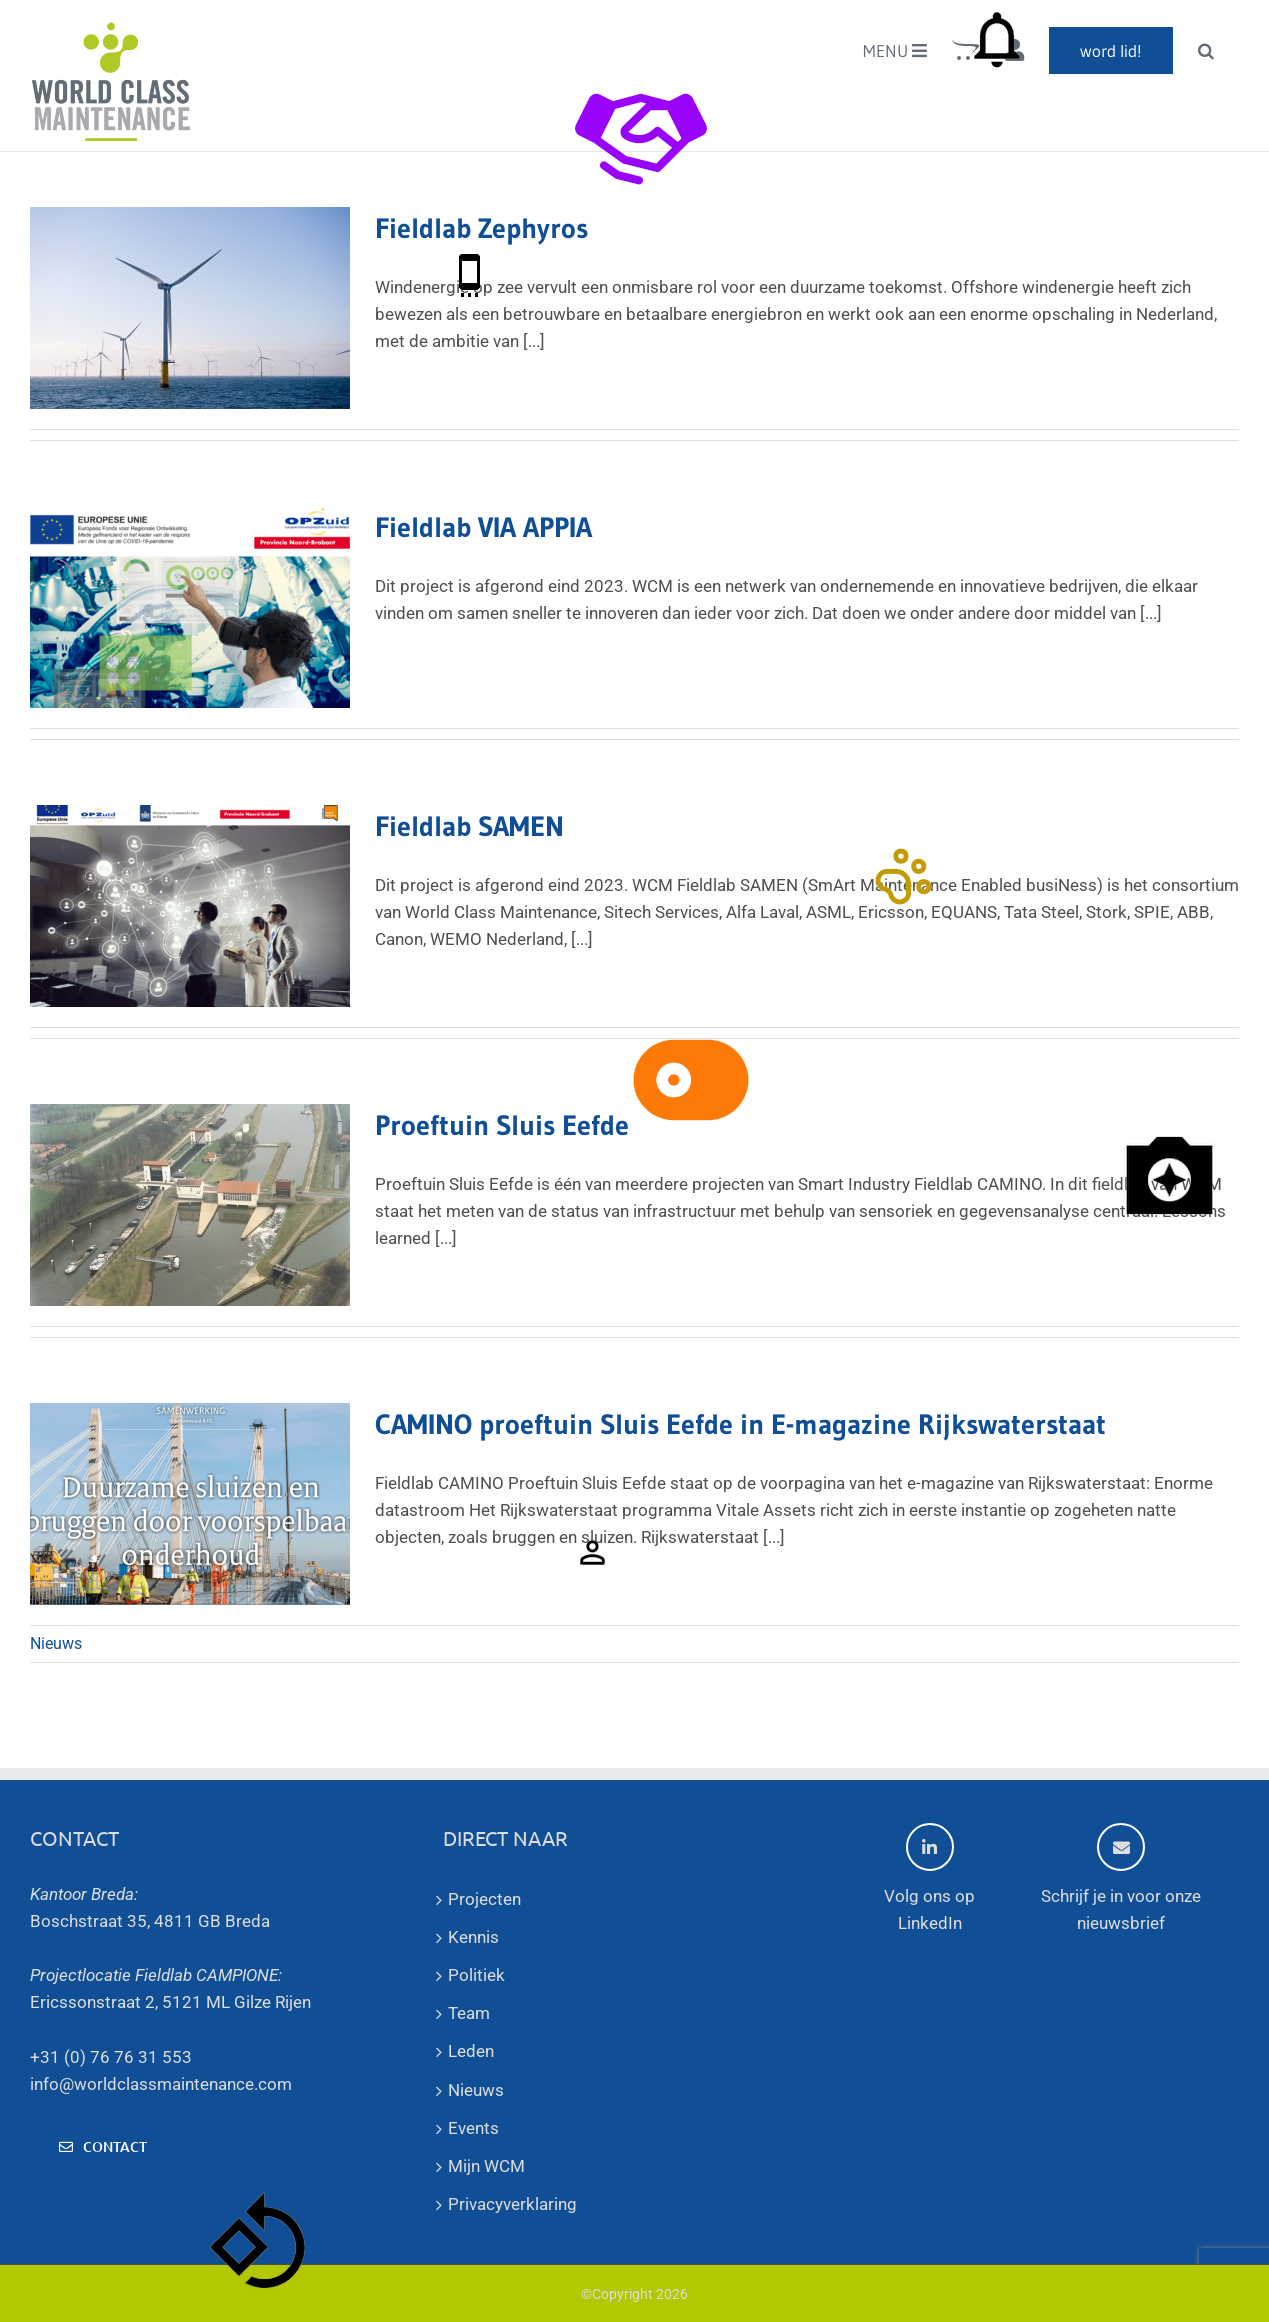  What do you see at coordinates (260, 2243) in the screenshot?
I see `rotate image 90 degrees counterclockwise` at bounding box center [260, 2243].